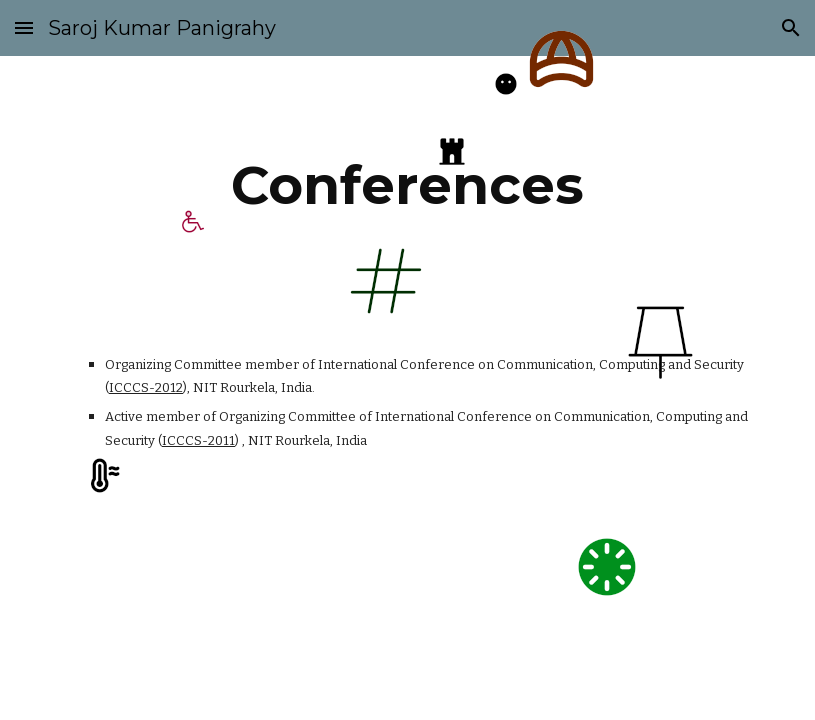 Image resolution: width=815 pixels, height=720 pixels. I want to click on indicates high temperature or heat warning, so click(102, 475).